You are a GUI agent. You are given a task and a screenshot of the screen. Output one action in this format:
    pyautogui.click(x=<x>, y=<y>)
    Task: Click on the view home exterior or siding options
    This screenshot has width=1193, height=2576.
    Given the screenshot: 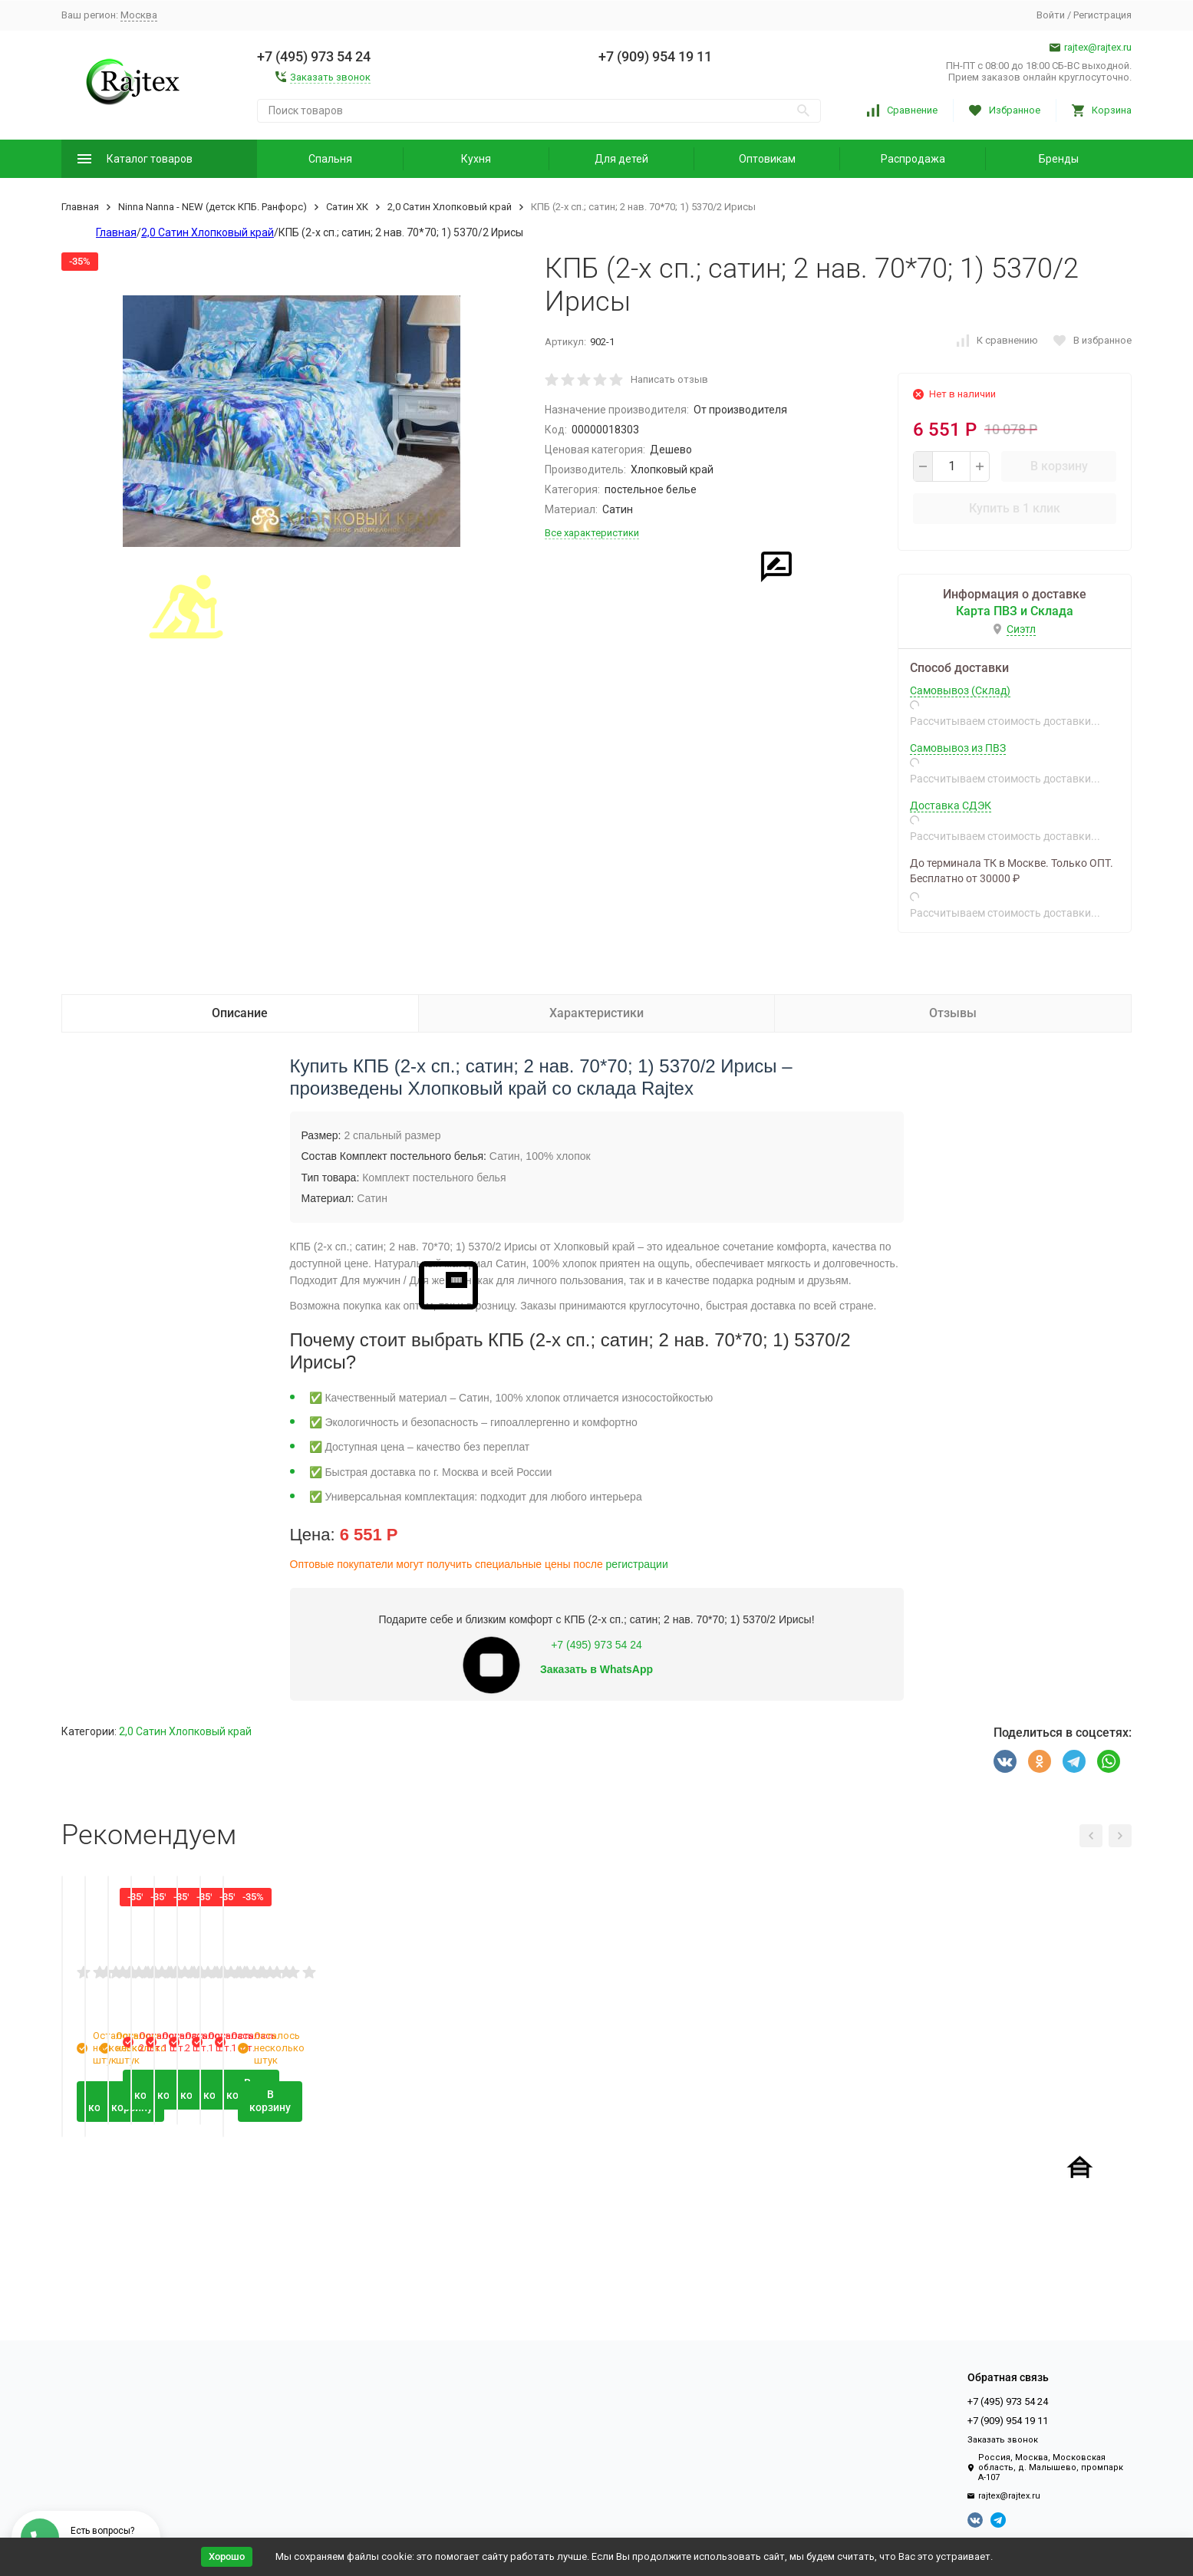 What is the action you would take?
    pyautogui.click(x=1079, y=2167)
    